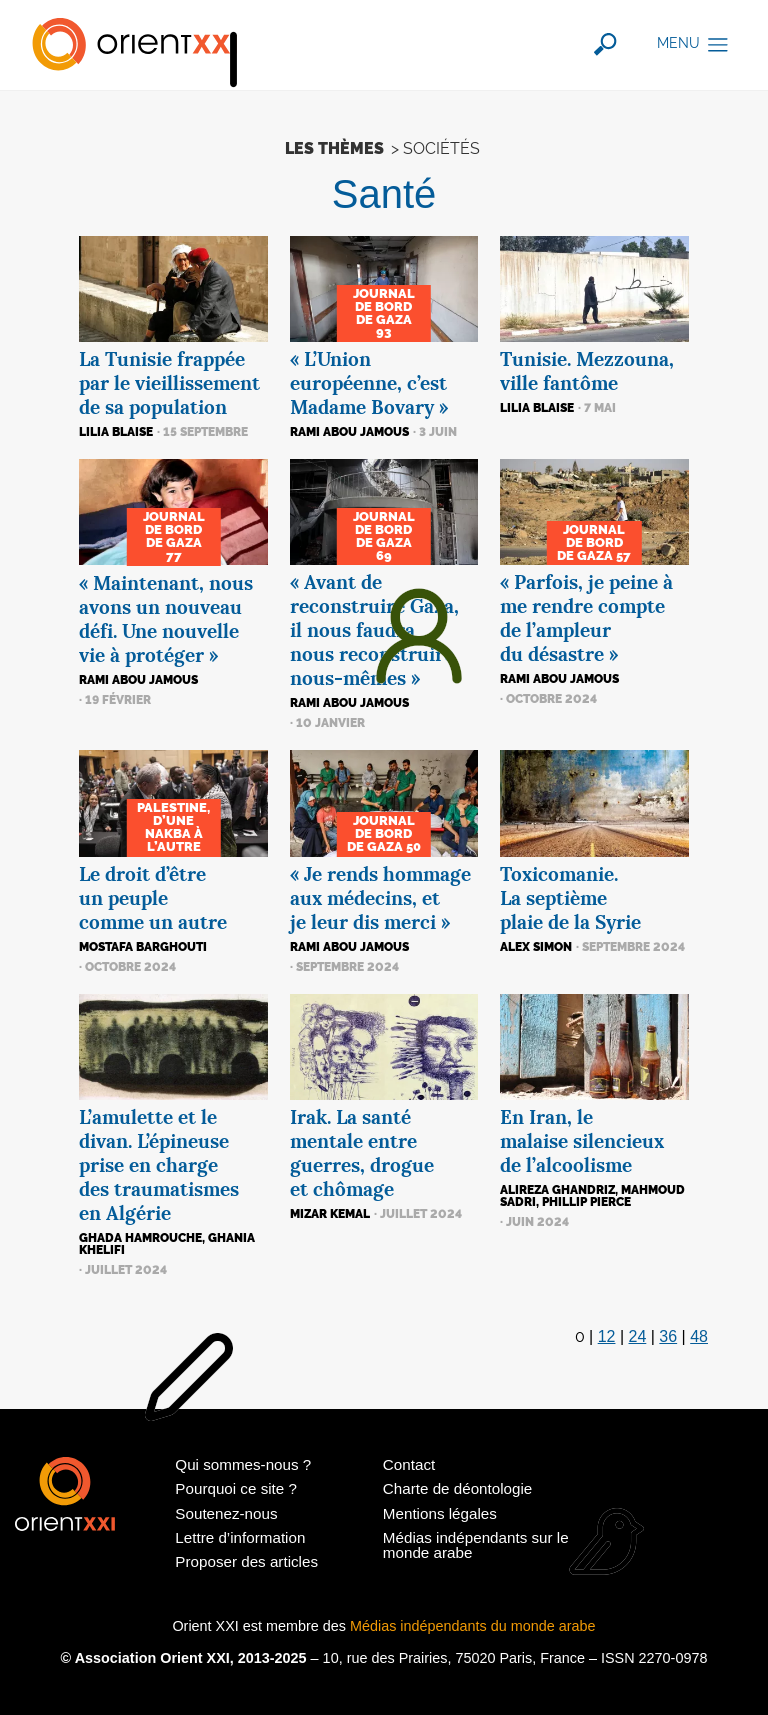  Describe the element at coordinates (608, 1544) in the screenshot. I see `access twitter or social media sharing` at that location.